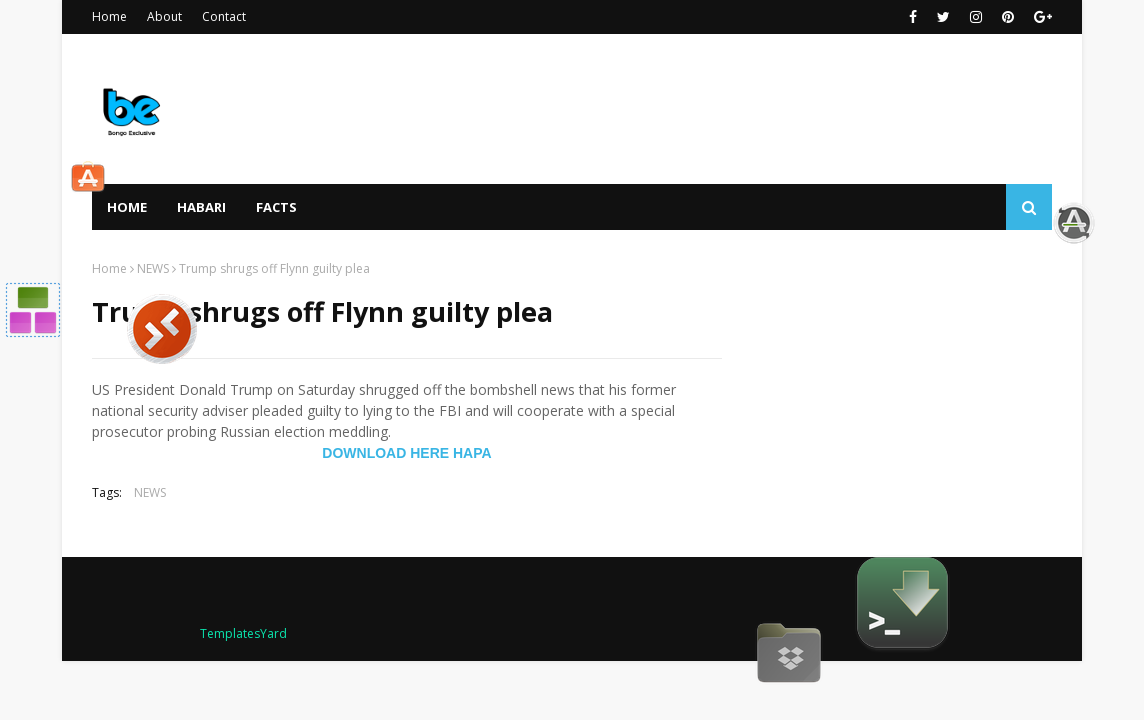 This screenshot has width=1144, height=720. I want to click on open remote desktop connection, so click(162, 329).